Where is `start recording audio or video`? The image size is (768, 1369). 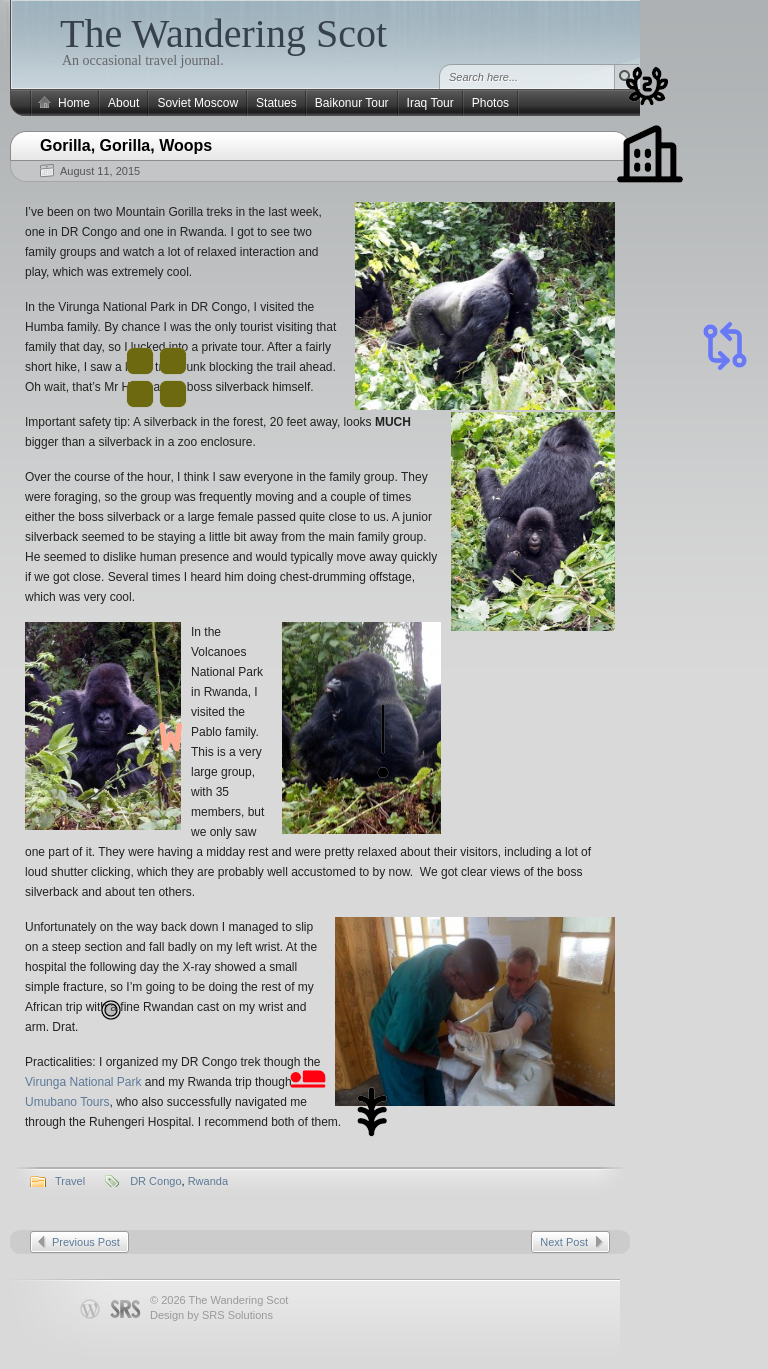
start recording audio or video is located at coordinates (111, 1010).